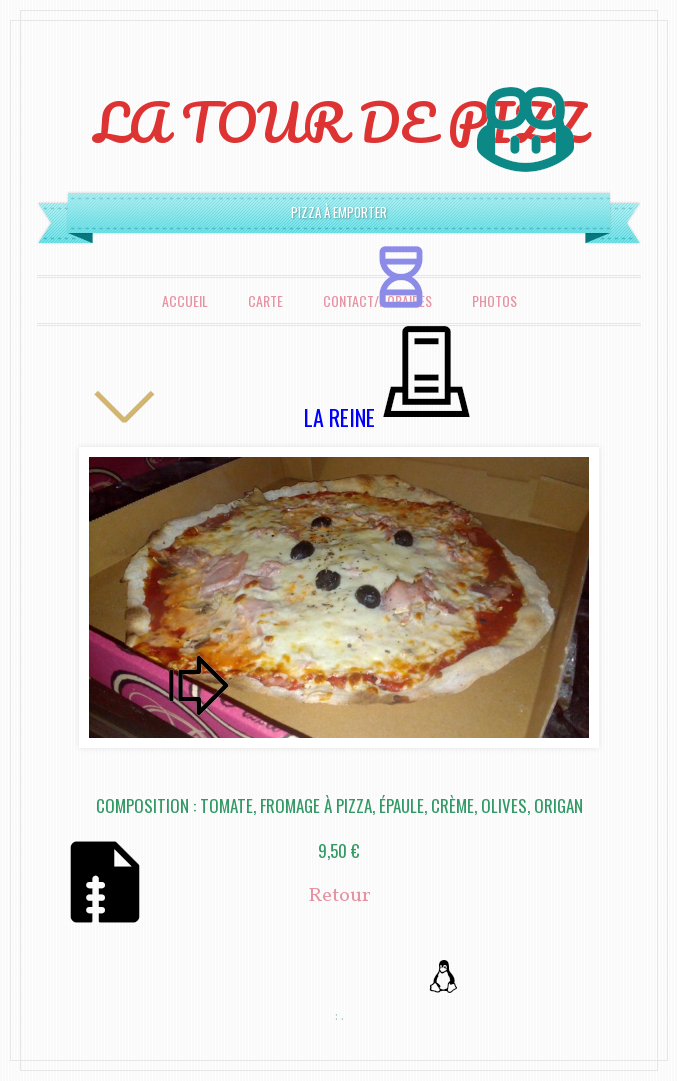 The width and height of the screenshot is (678, 1081). What do you see at coordinates (443, 976) in the screenshot?
I see `open a linux terminal session` at bounding box center [443, 976].